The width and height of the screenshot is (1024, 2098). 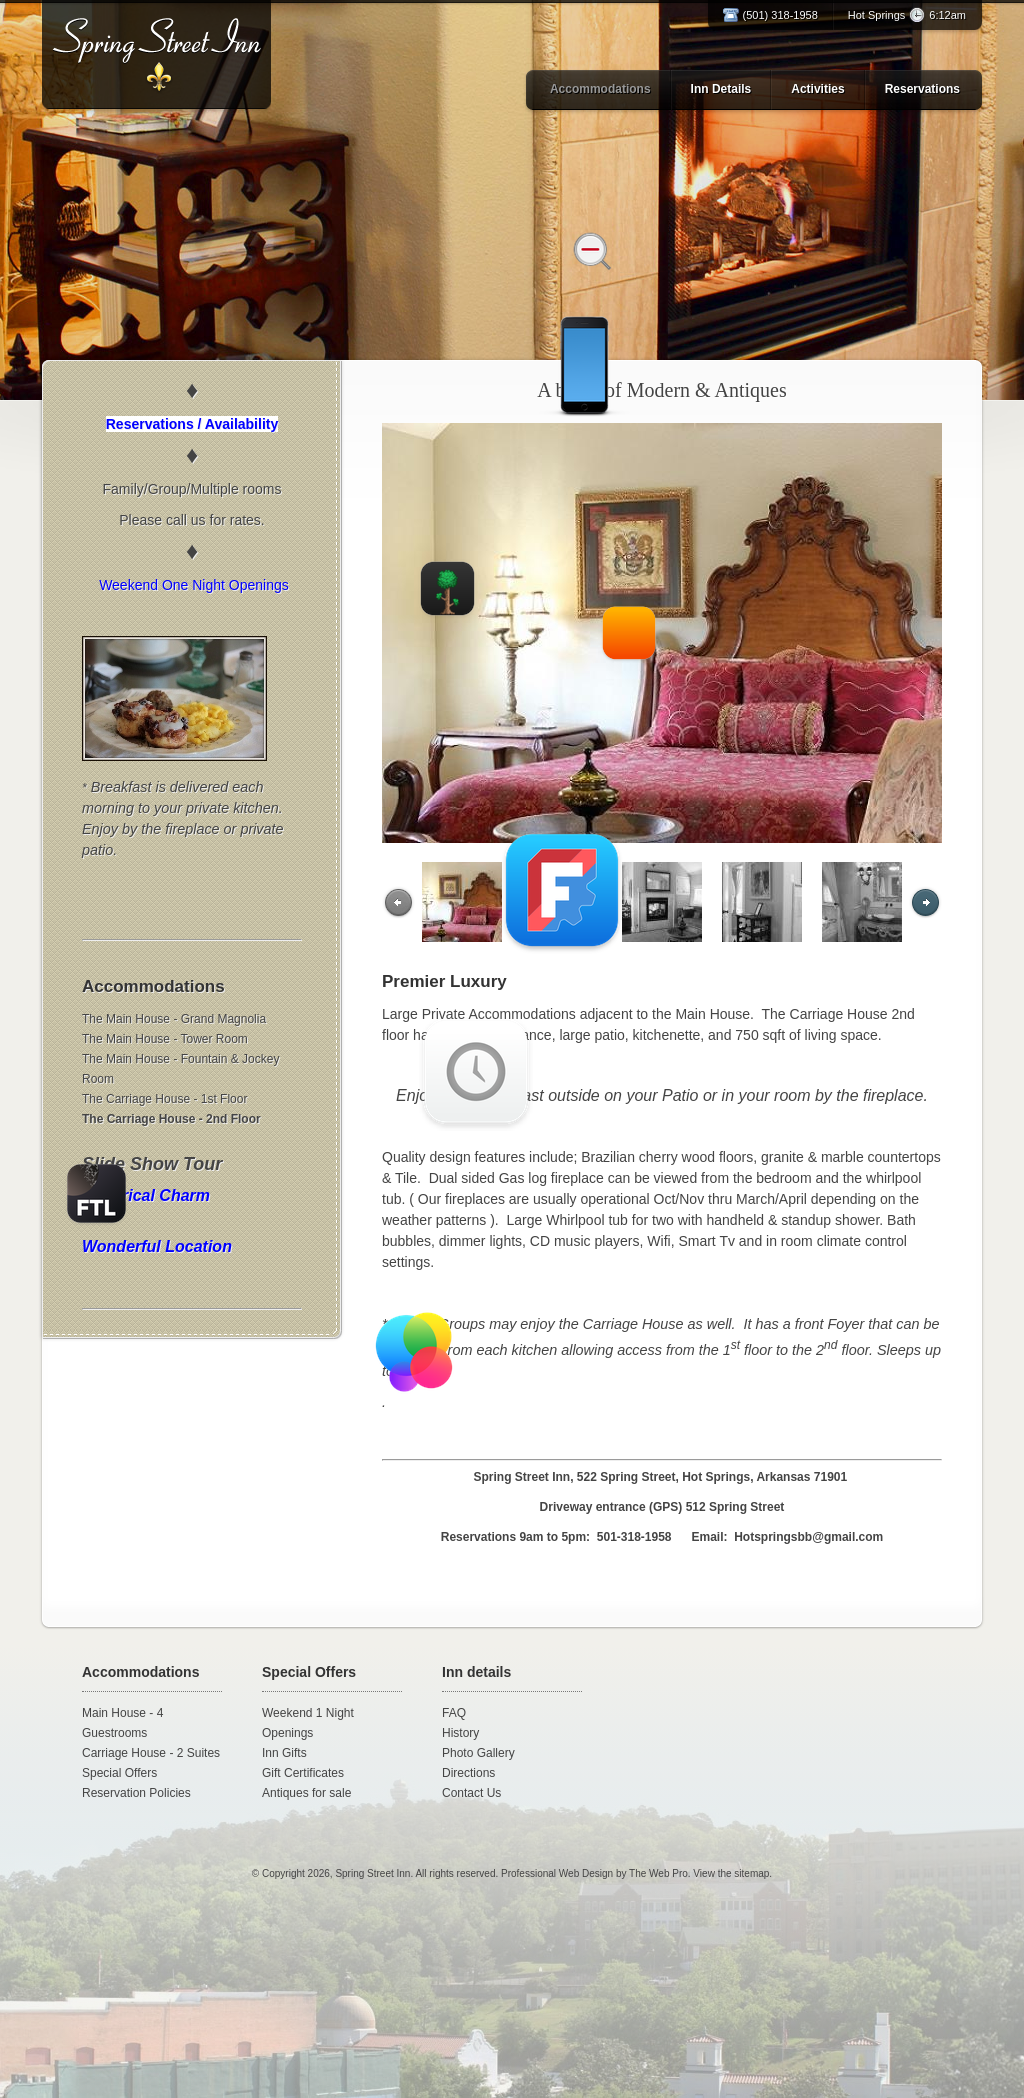 I want to click on launch Terraria game, so click(x=447, y=588).